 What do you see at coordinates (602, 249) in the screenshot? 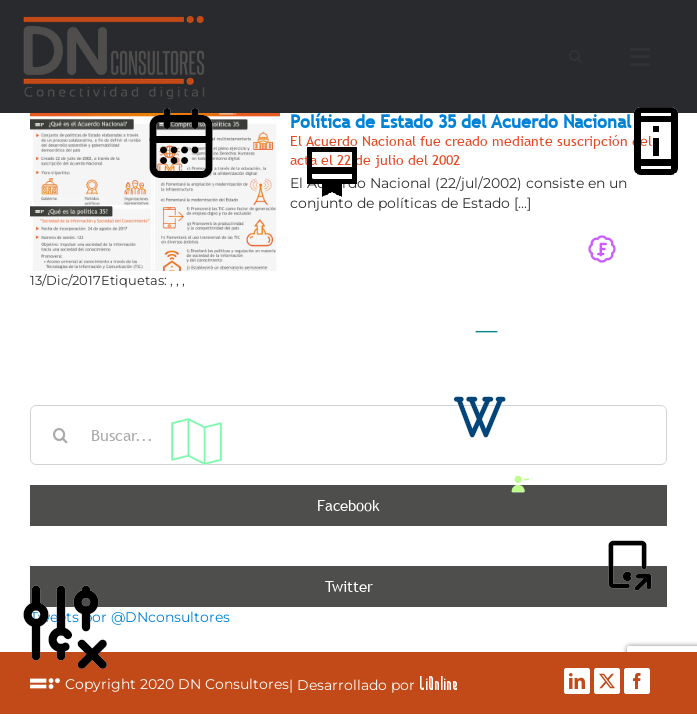
I see `indicates swiss franc currency or pricing` at bounding box center [602, 249].